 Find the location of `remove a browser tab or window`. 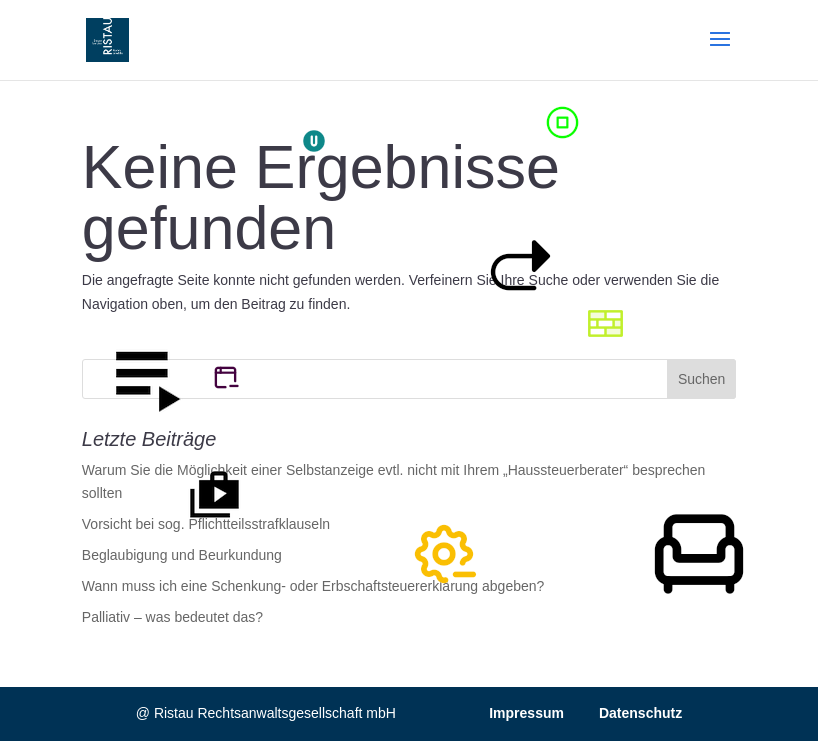

remove a browser tab or window is located at coordinates (225, 377).